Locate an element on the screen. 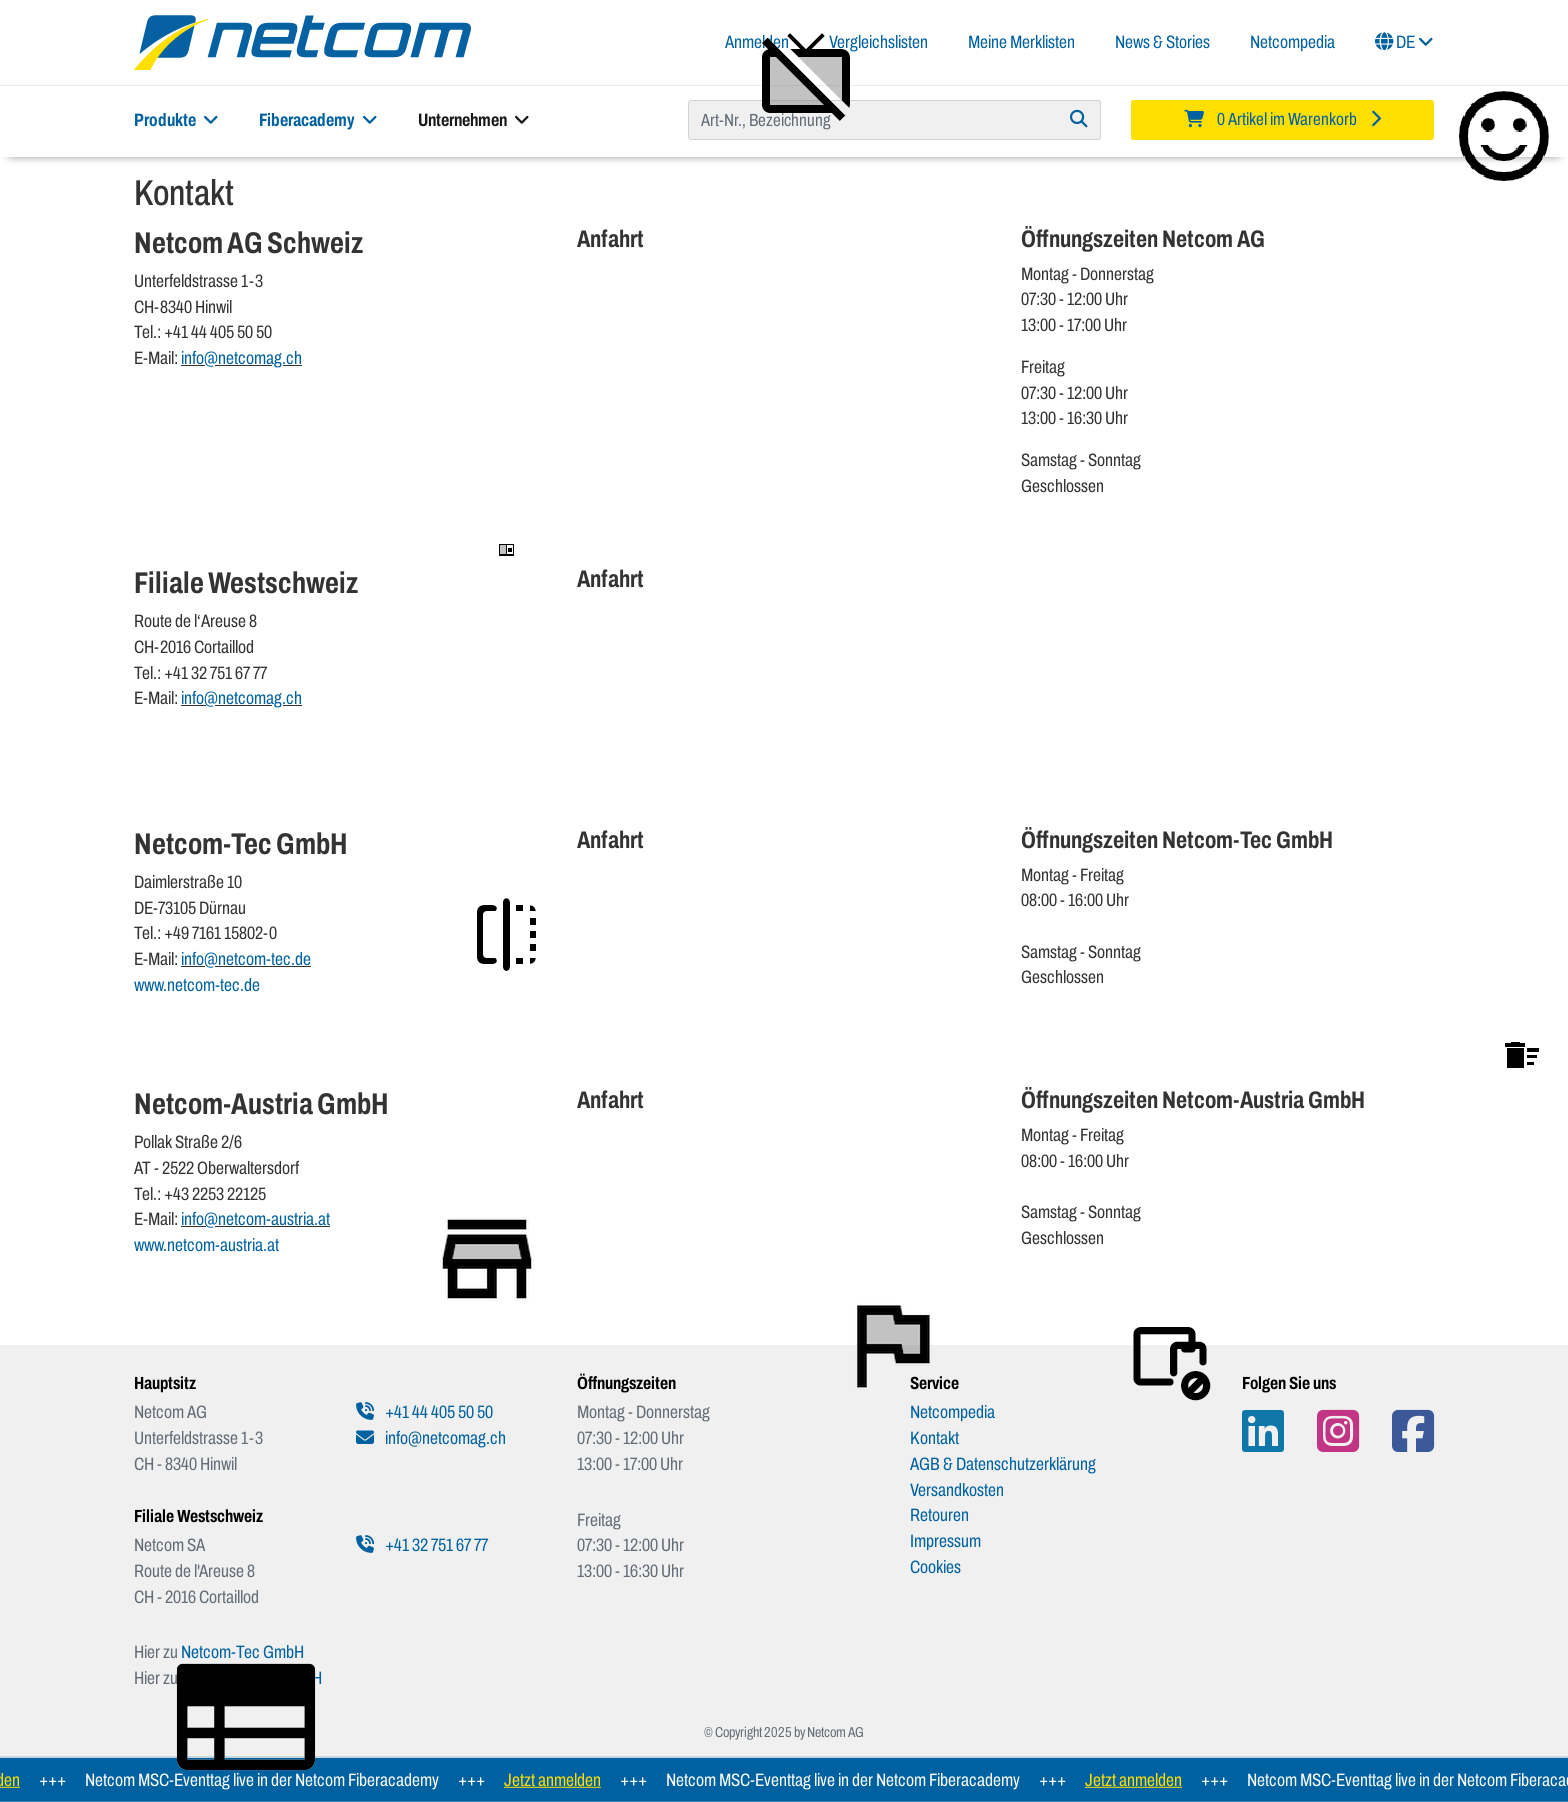  tv is currently off or unavailable is located at coordinates (806, 77).